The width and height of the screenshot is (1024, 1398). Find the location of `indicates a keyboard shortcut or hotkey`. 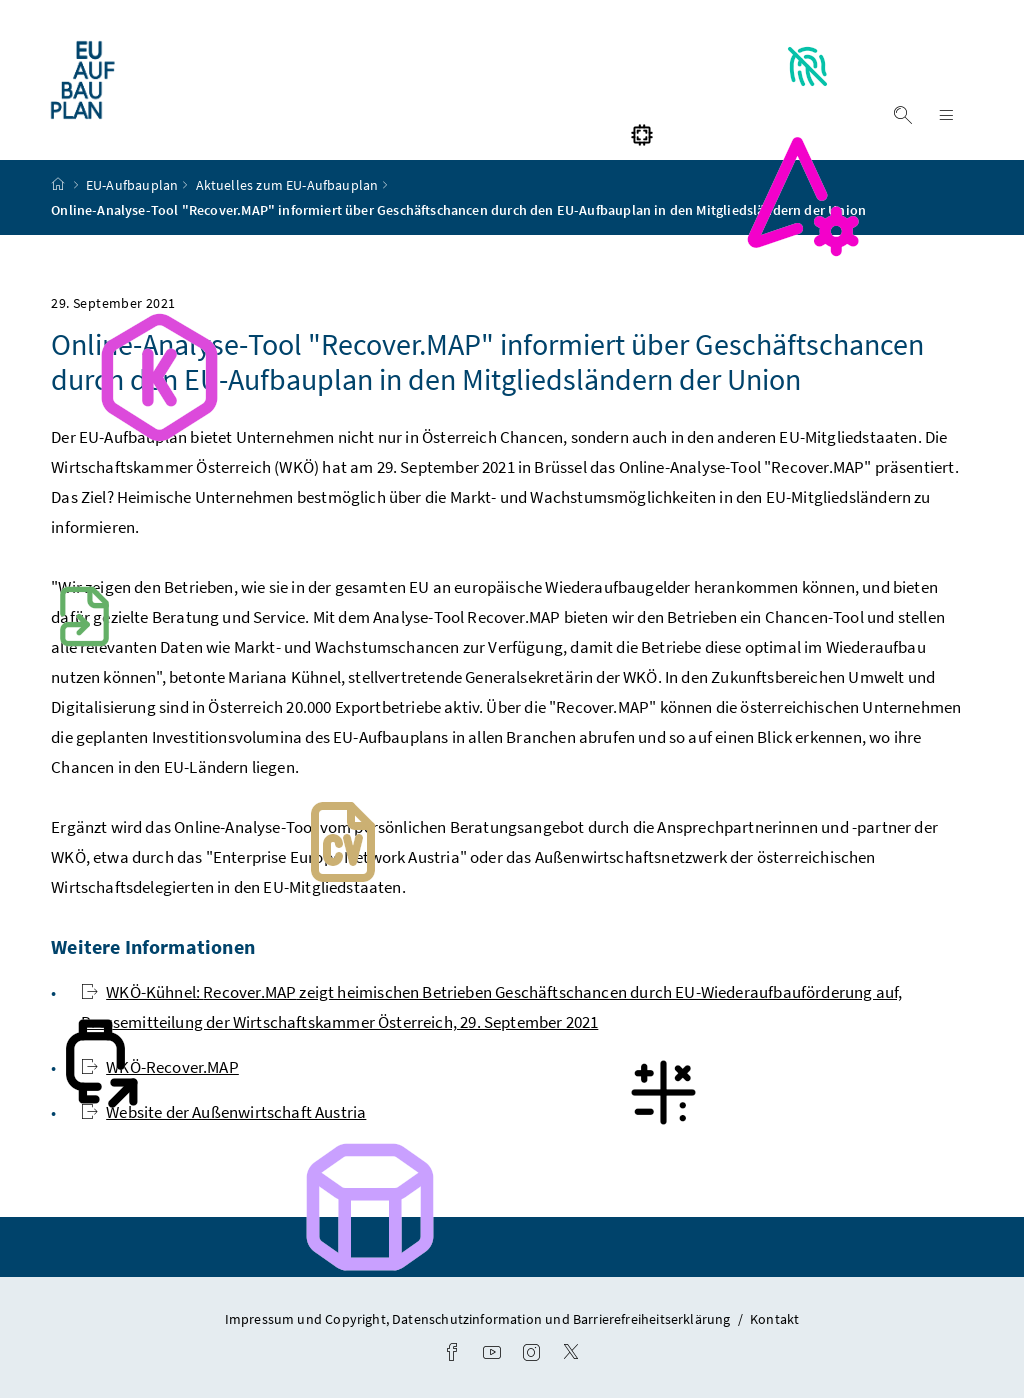

indicates a keyboard shortcut or hotkey is located at coordinates (159, 377).